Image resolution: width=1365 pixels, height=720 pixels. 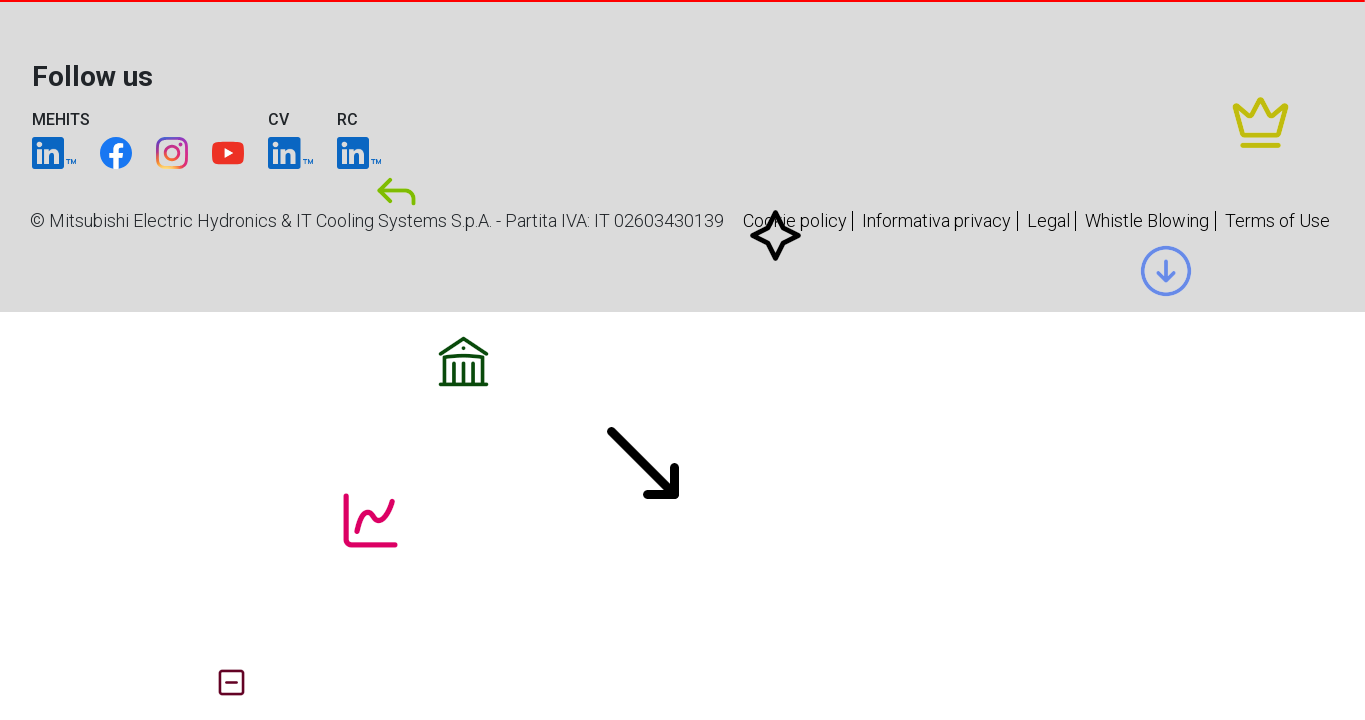 What do you see at coordinates (370, 520) in the screenshot?
I see `view trend data with smooth curve visualization` at bounding box center [370, 520].